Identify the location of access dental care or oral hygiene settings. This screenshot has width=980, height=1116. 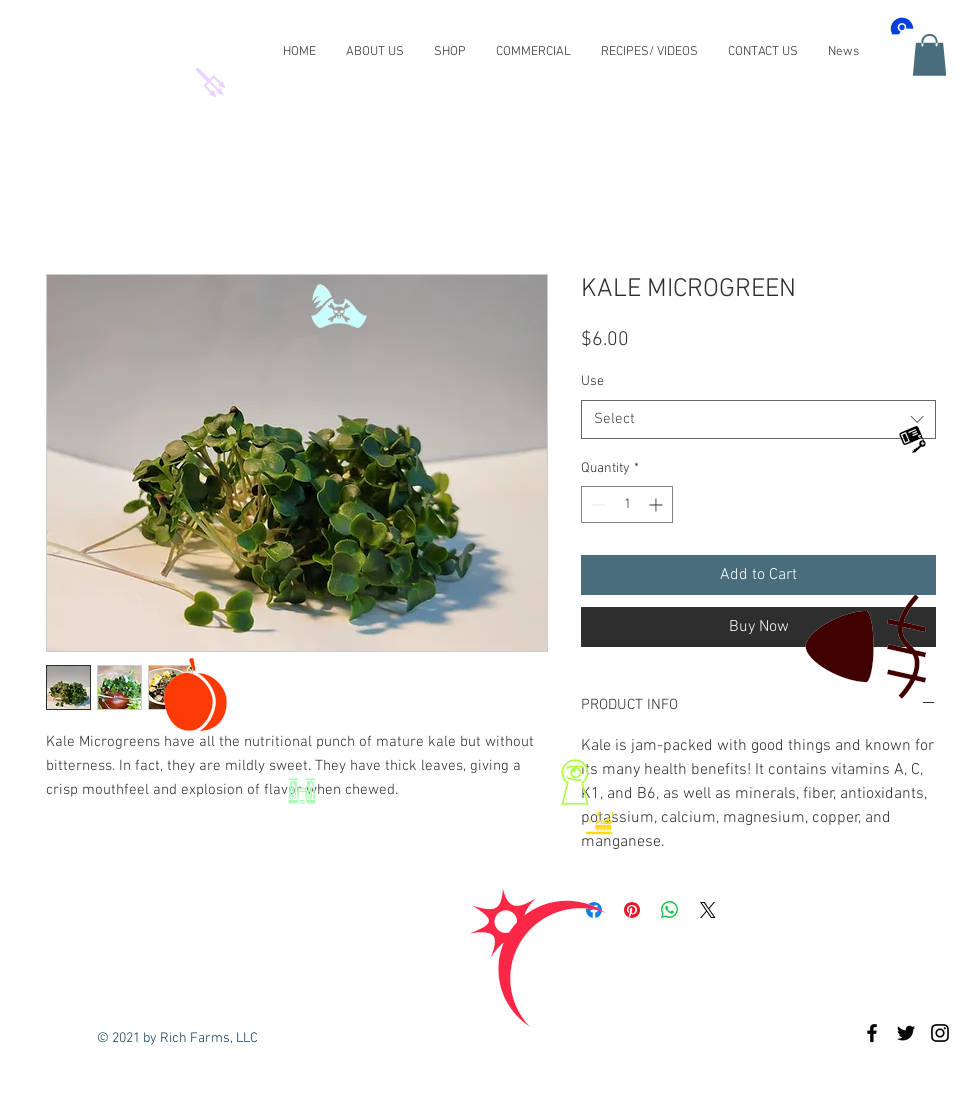
(600, 823).